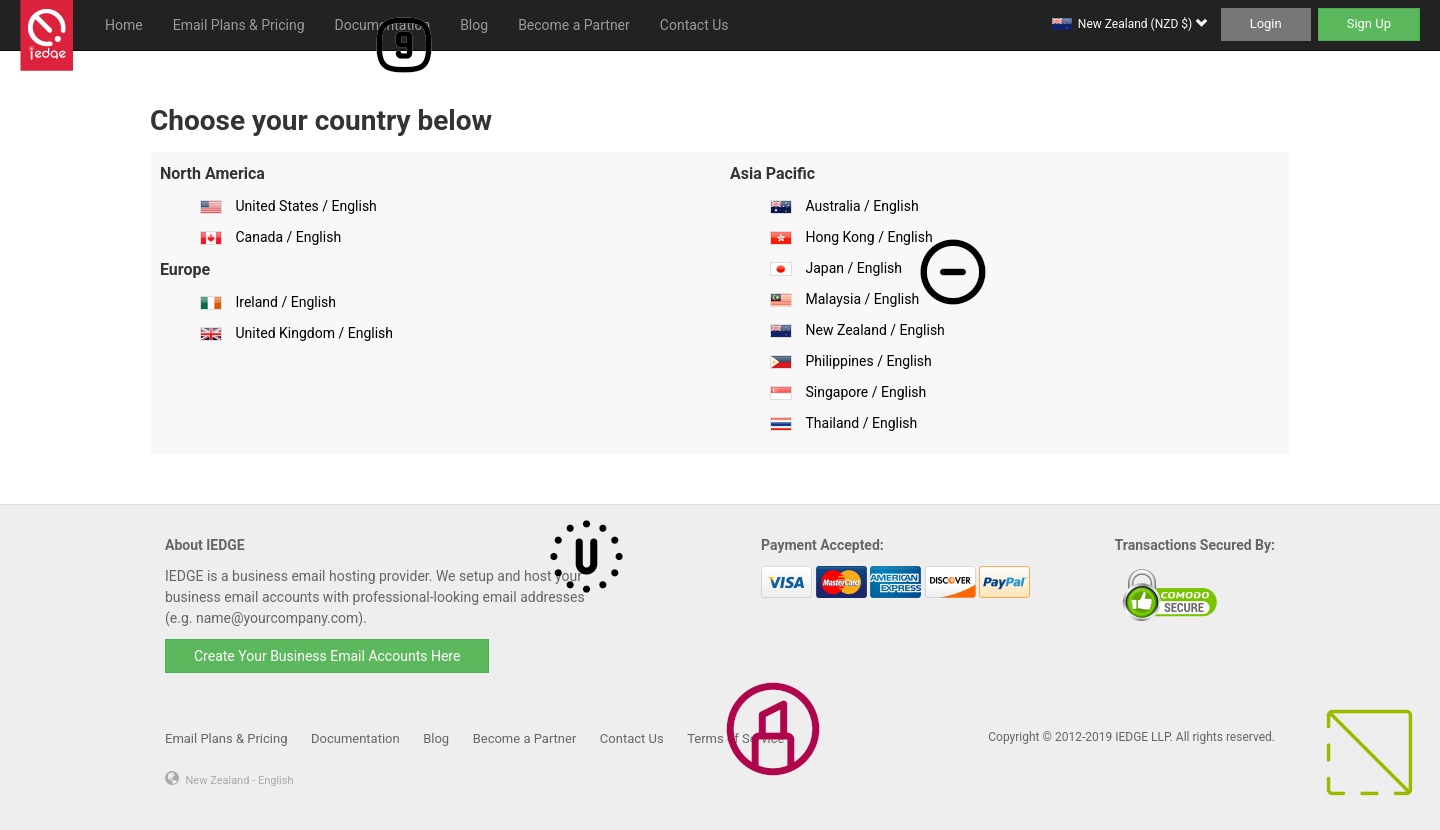 The width and height of the screenshot is (1440, 830). What do you see at coordinates (586, 556) in the screenshot?
I see `indicates a pending or unverified user account` at bounding box center [586, 556].